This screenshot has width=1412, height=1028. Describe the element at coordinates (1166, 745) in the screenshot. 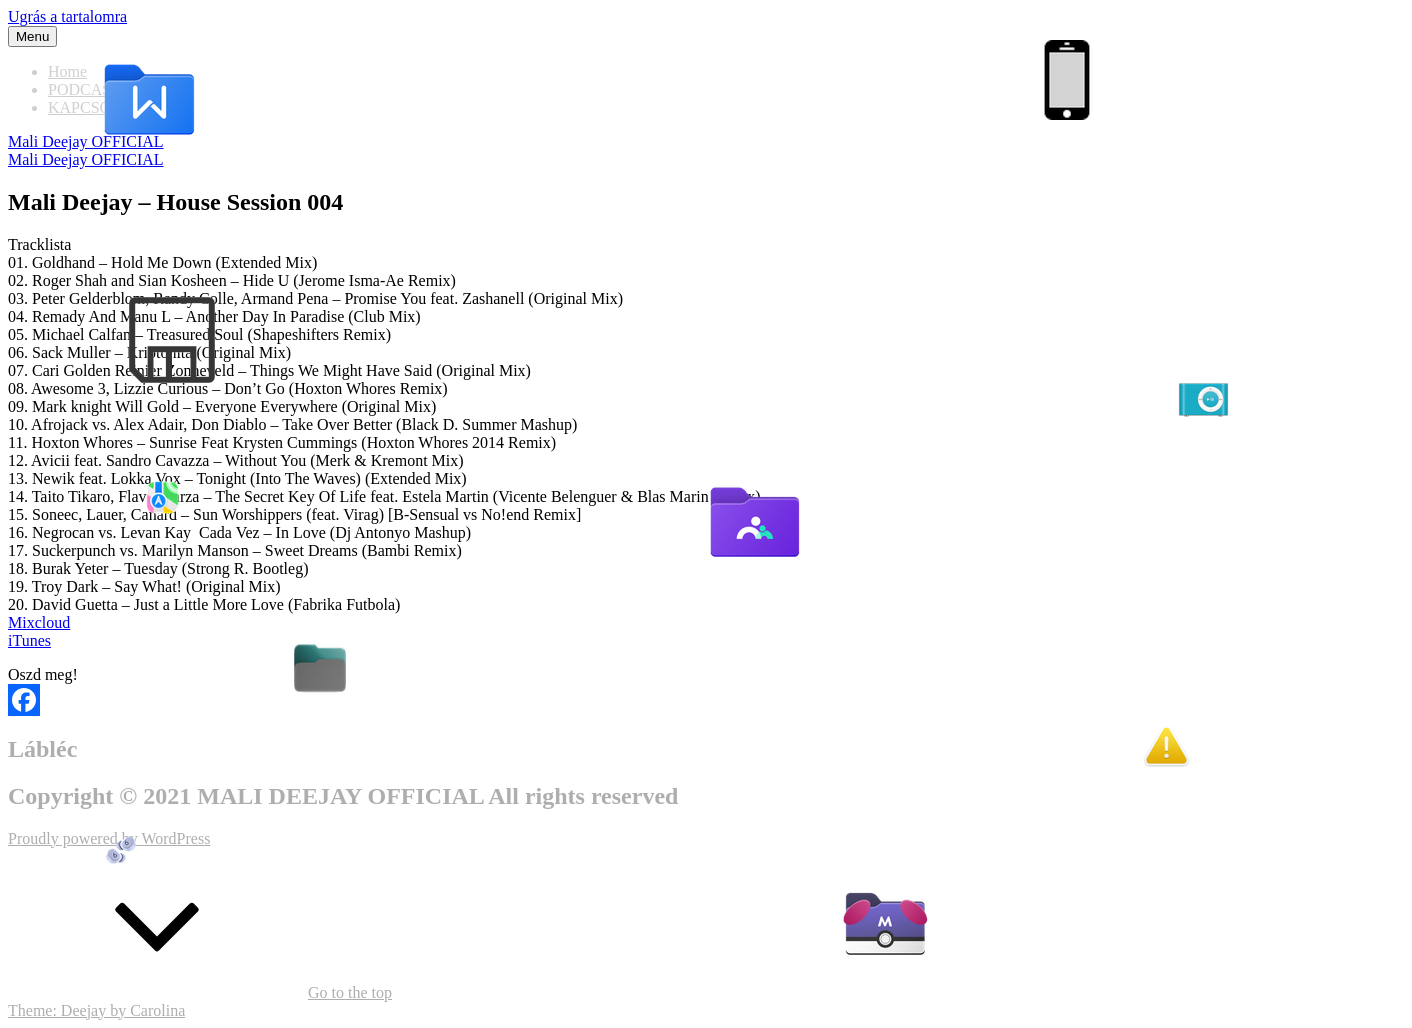

I see `open diagnostics reporter to view system issues` at that location.